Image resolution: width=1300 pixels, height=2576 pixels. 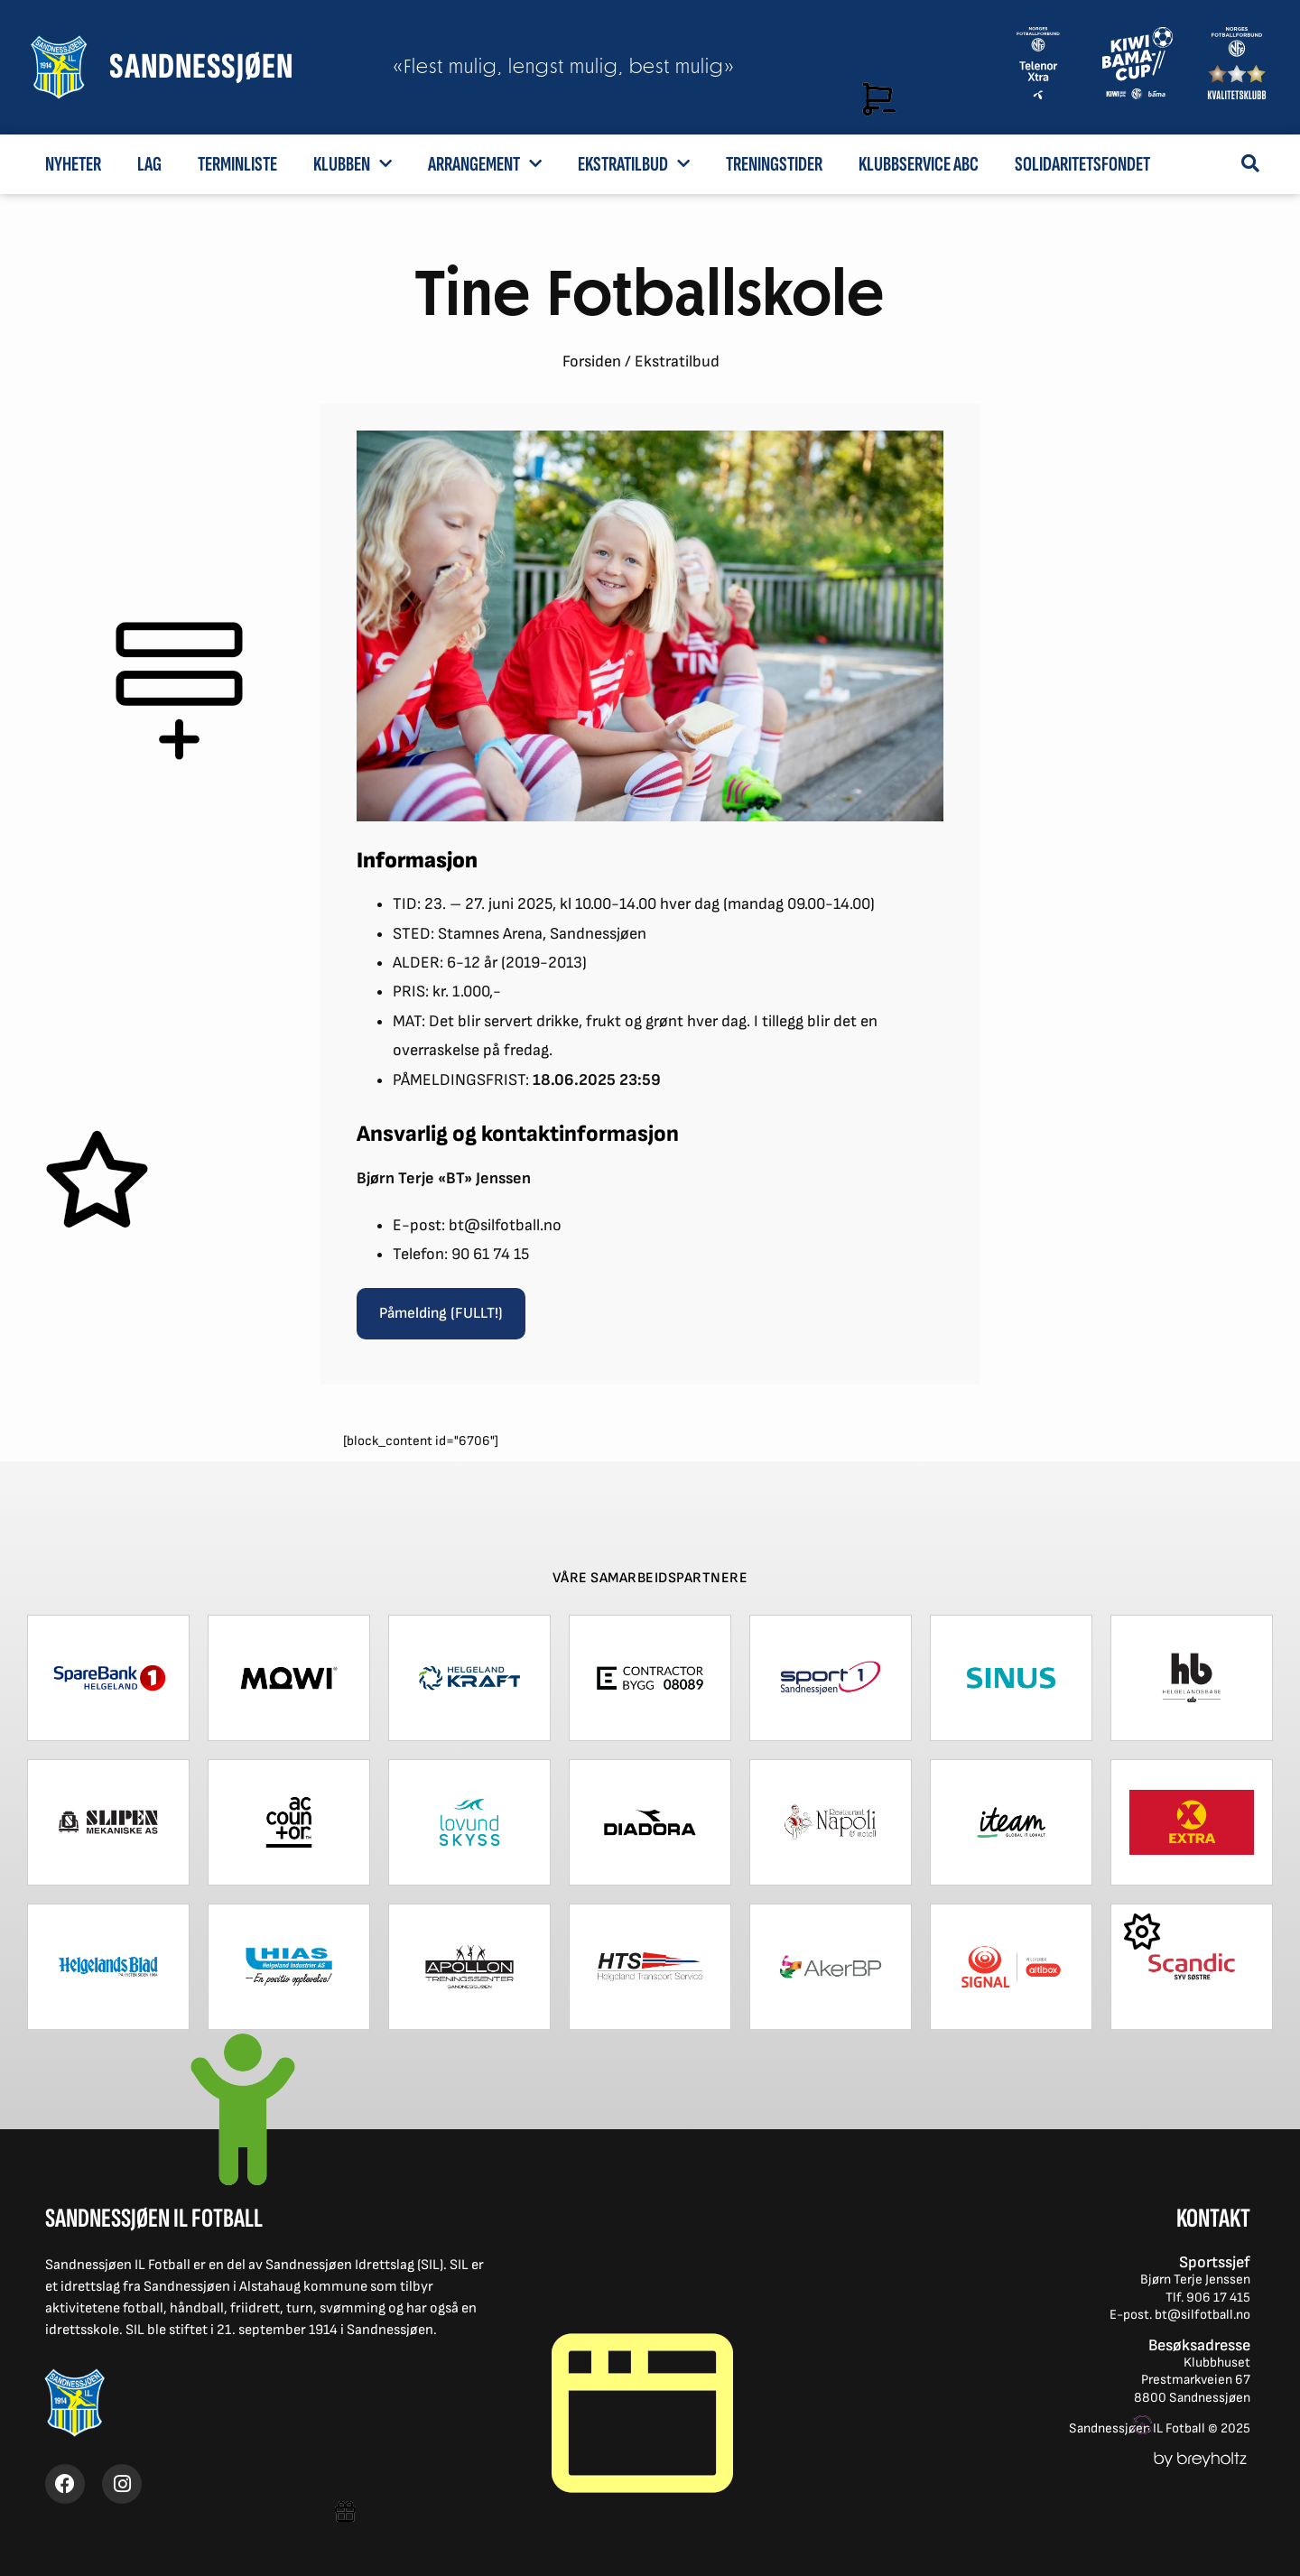 What do you see at coordinates (179, 680) in the screenshot?
I see `add a new row to the bottom of a table` at bounding box center [179, 680].